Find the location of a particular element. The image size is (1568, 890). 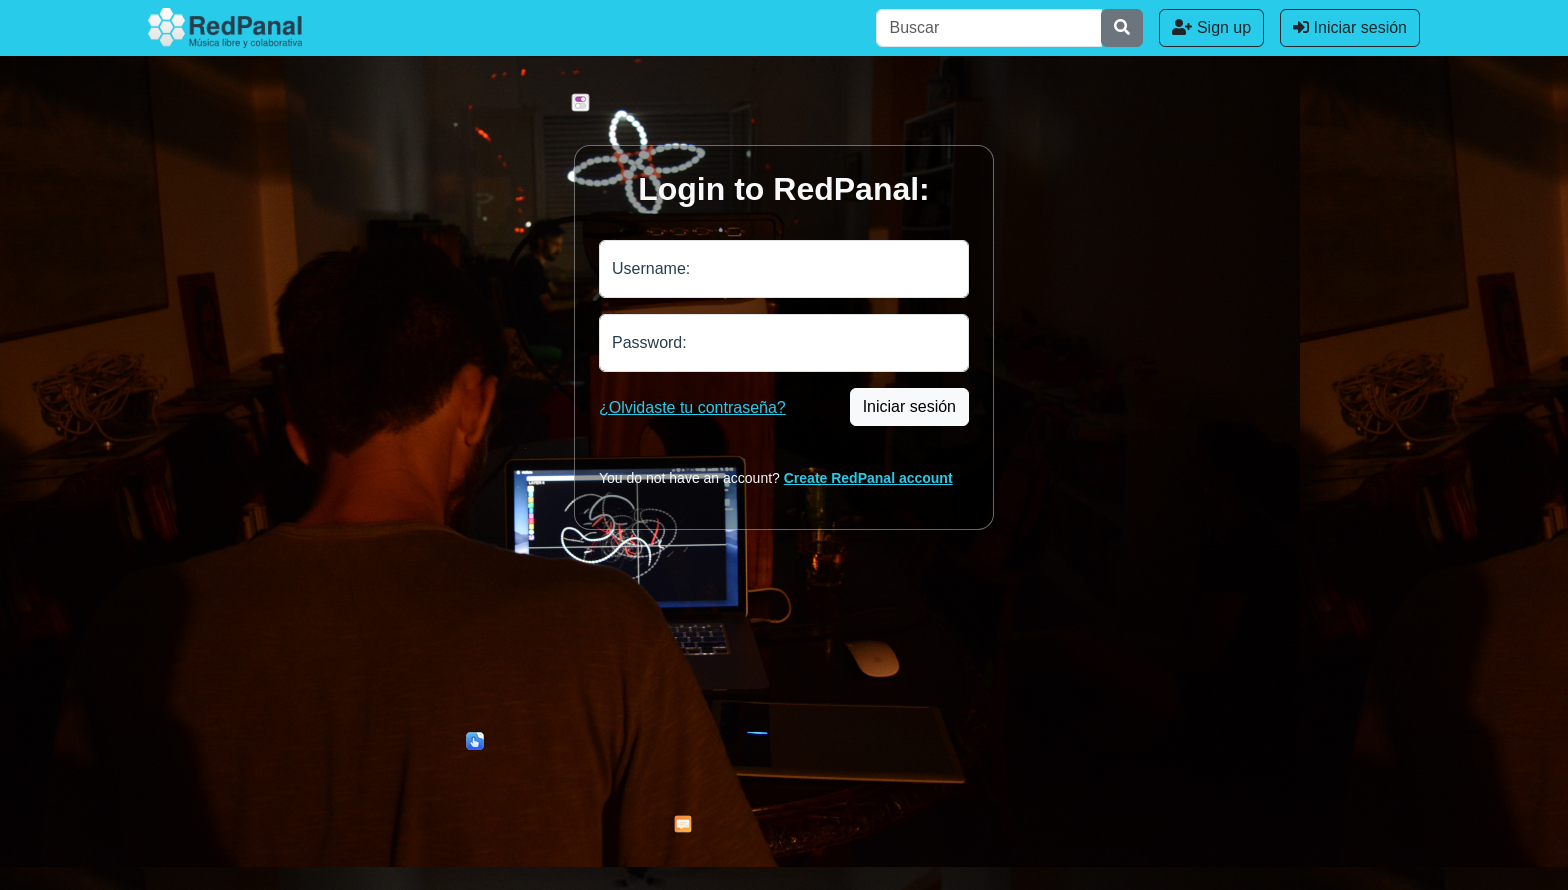

open gnome tweaks to customize system settings is located at coordinates (580, 102).